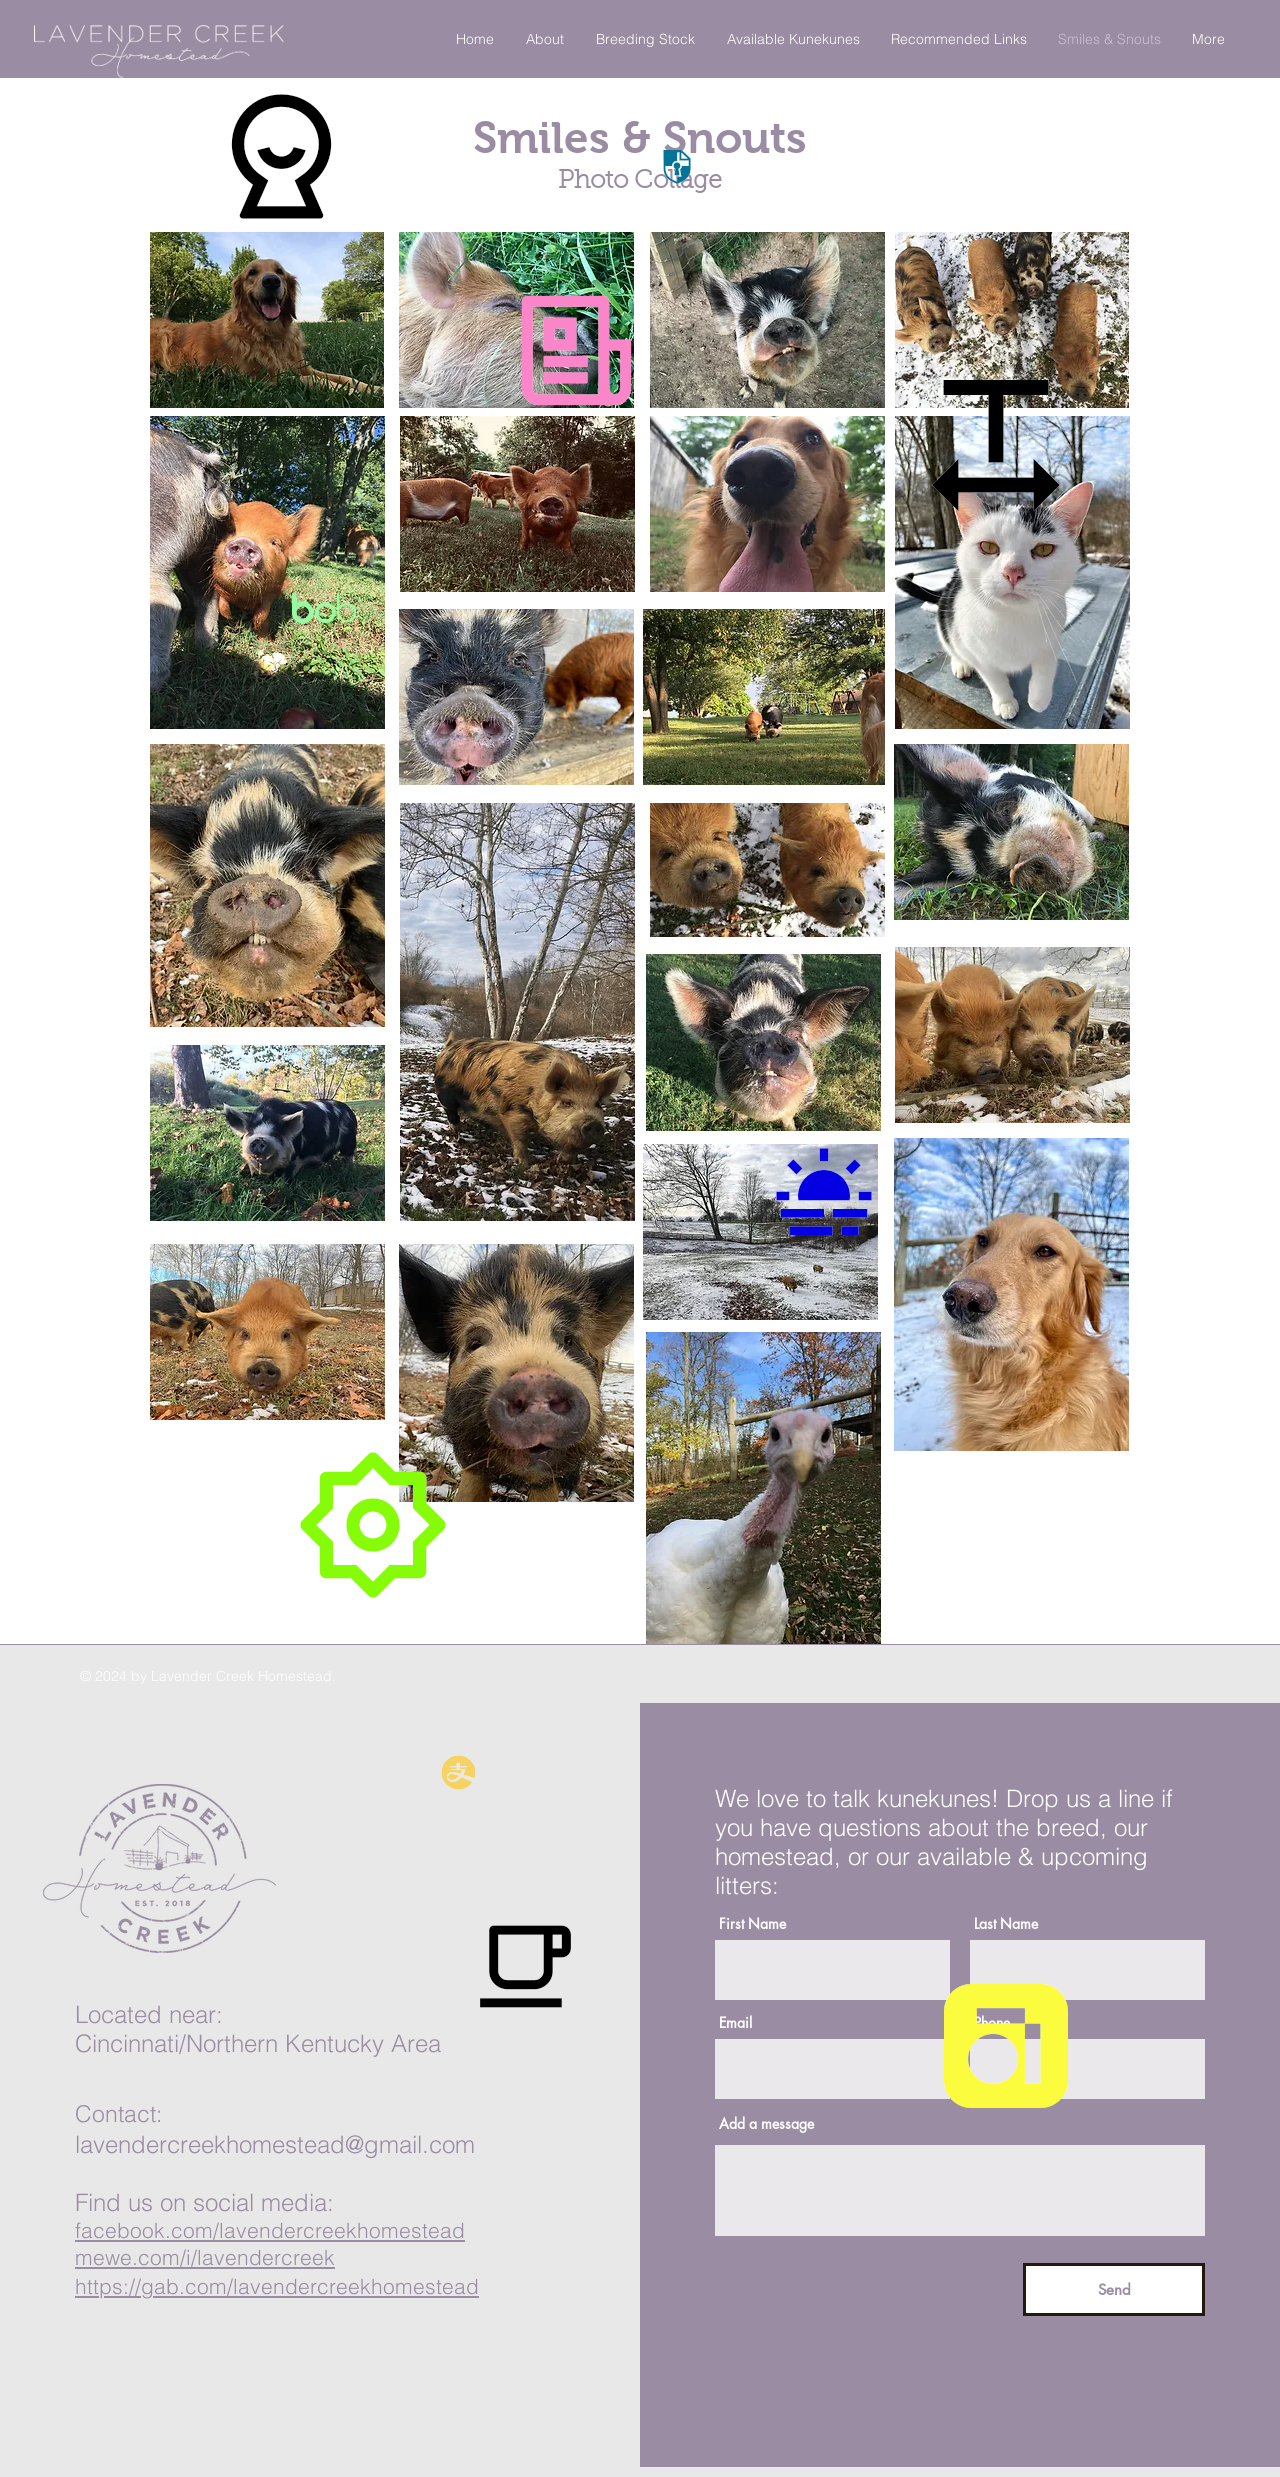 The height and width of the screenshot is (2477, 1280). Describe the element at coordinates (576, 350) in the screenshot. I see `view news articles` at that location.